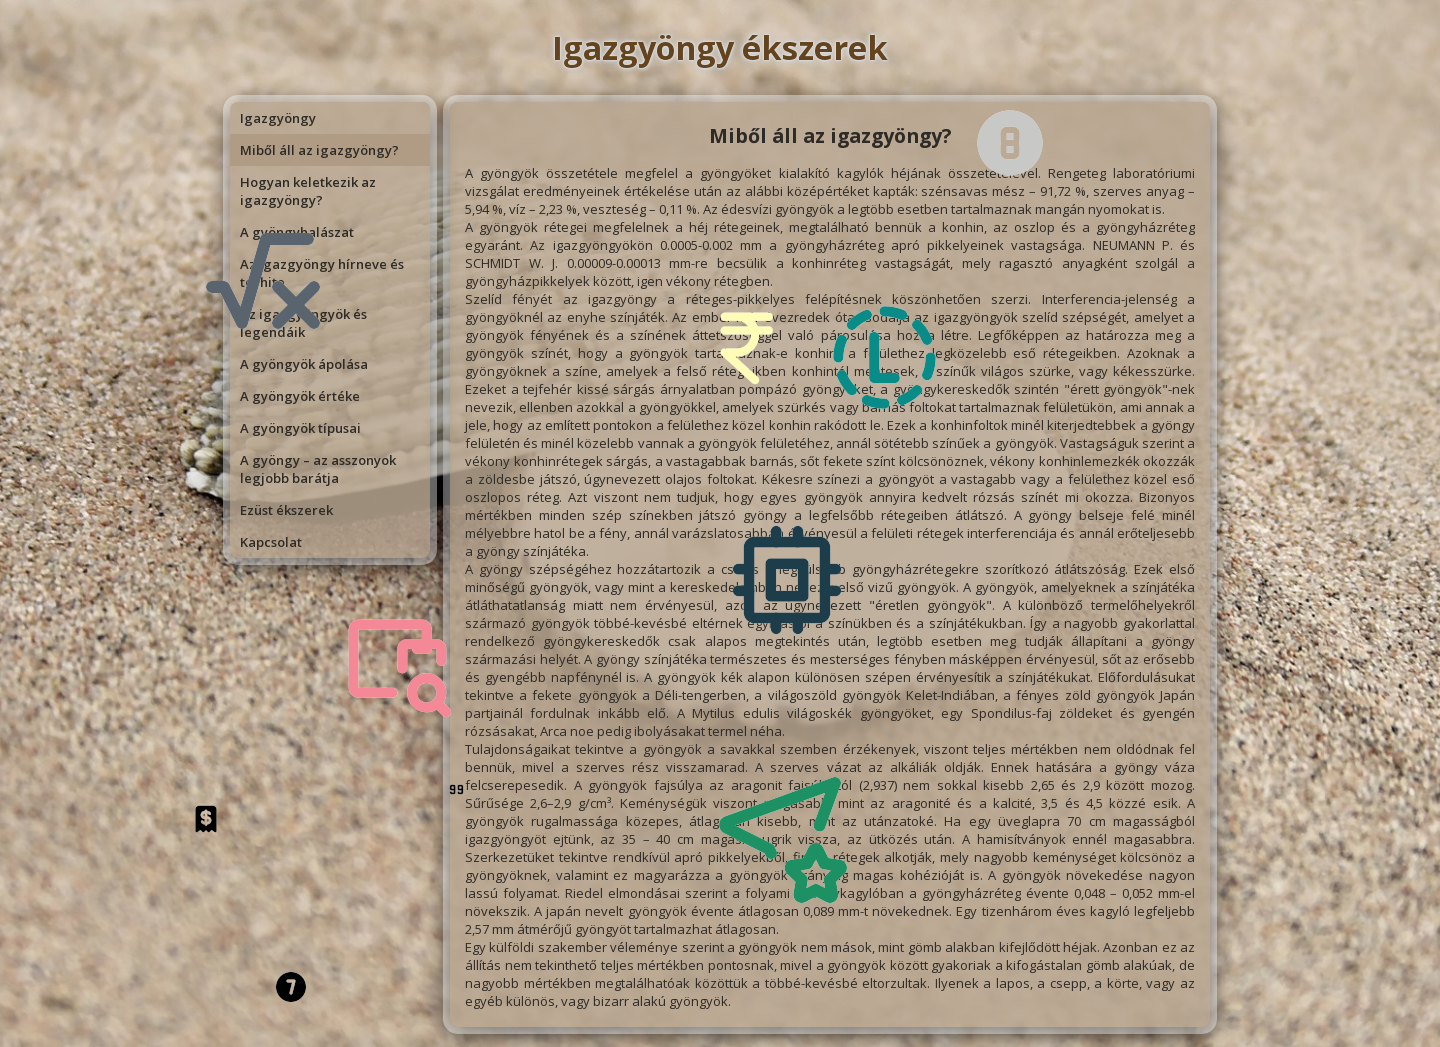  Describe the element at coordinates (781, 837) in the screenshot. I see `mark a location as favorite` at that location.